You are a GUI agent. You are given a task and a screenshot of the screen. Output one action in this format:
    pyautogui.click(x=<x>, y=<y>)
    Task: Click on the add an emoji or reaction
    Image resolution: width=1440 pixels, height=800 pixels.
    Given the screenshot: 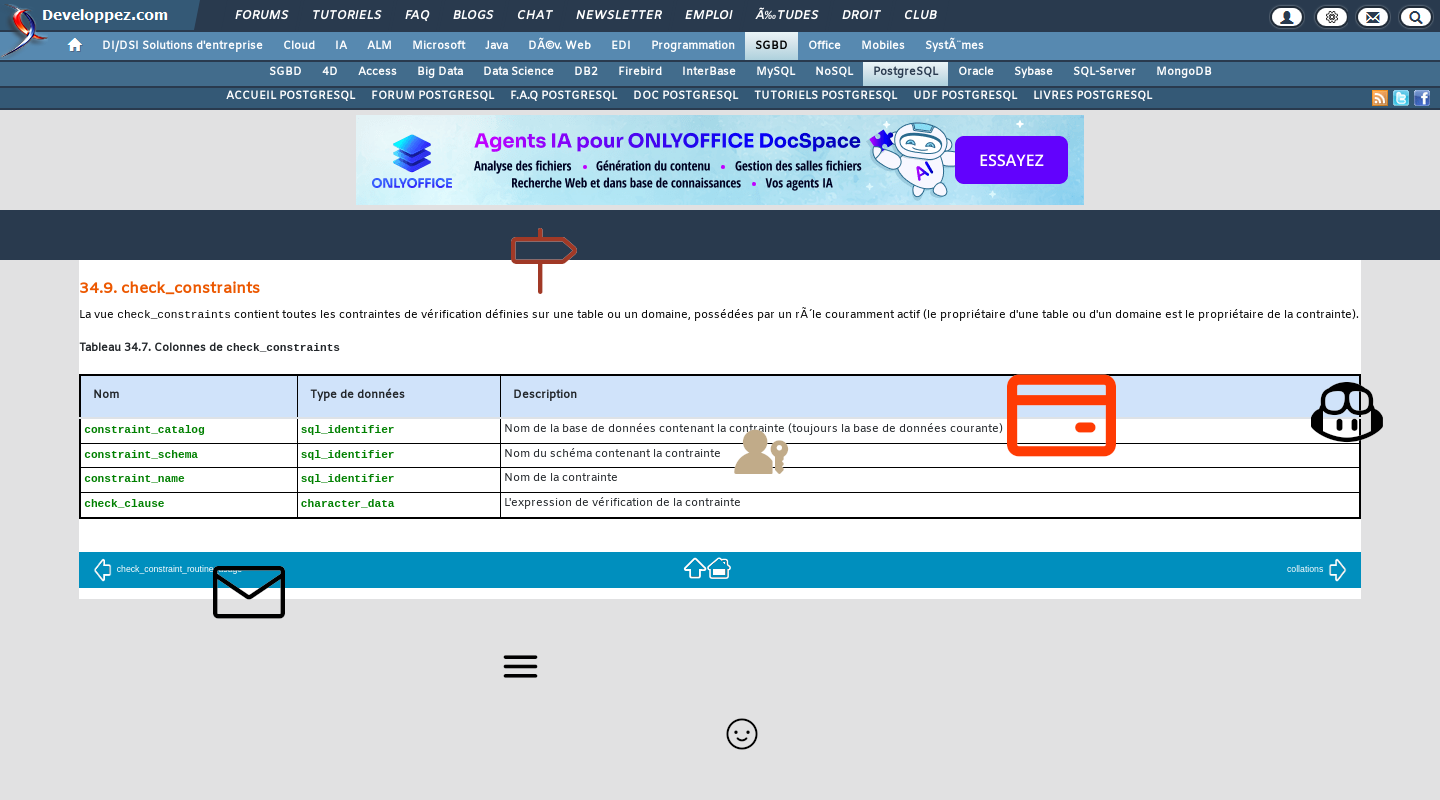 What is the action you would take?
    pyautogui.click(x=742, y=734)
    